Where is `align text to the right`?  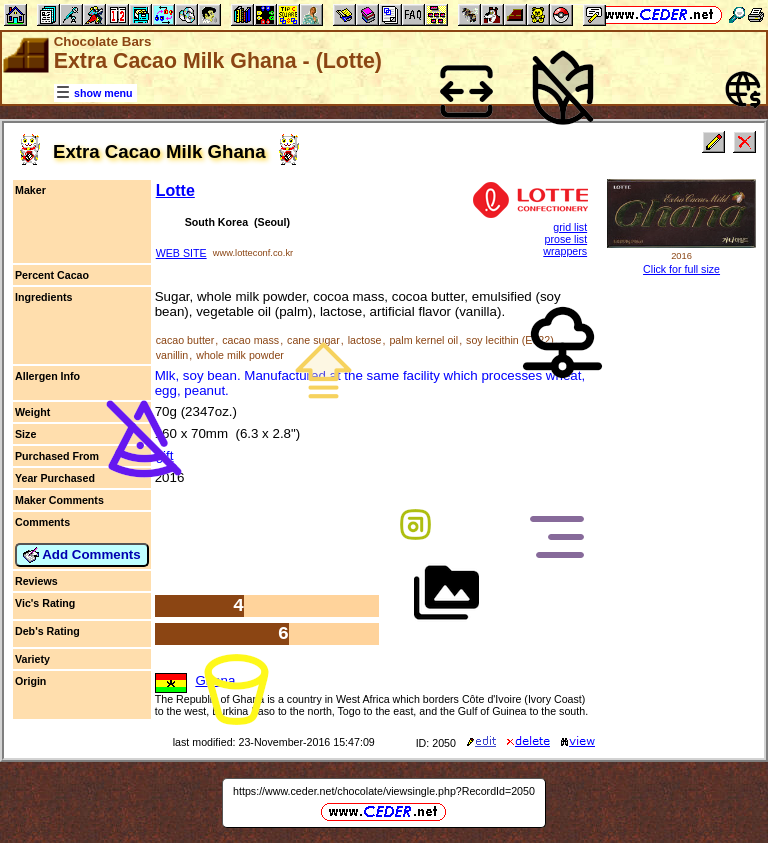
align text to the right is located at coordinates (557, 537).